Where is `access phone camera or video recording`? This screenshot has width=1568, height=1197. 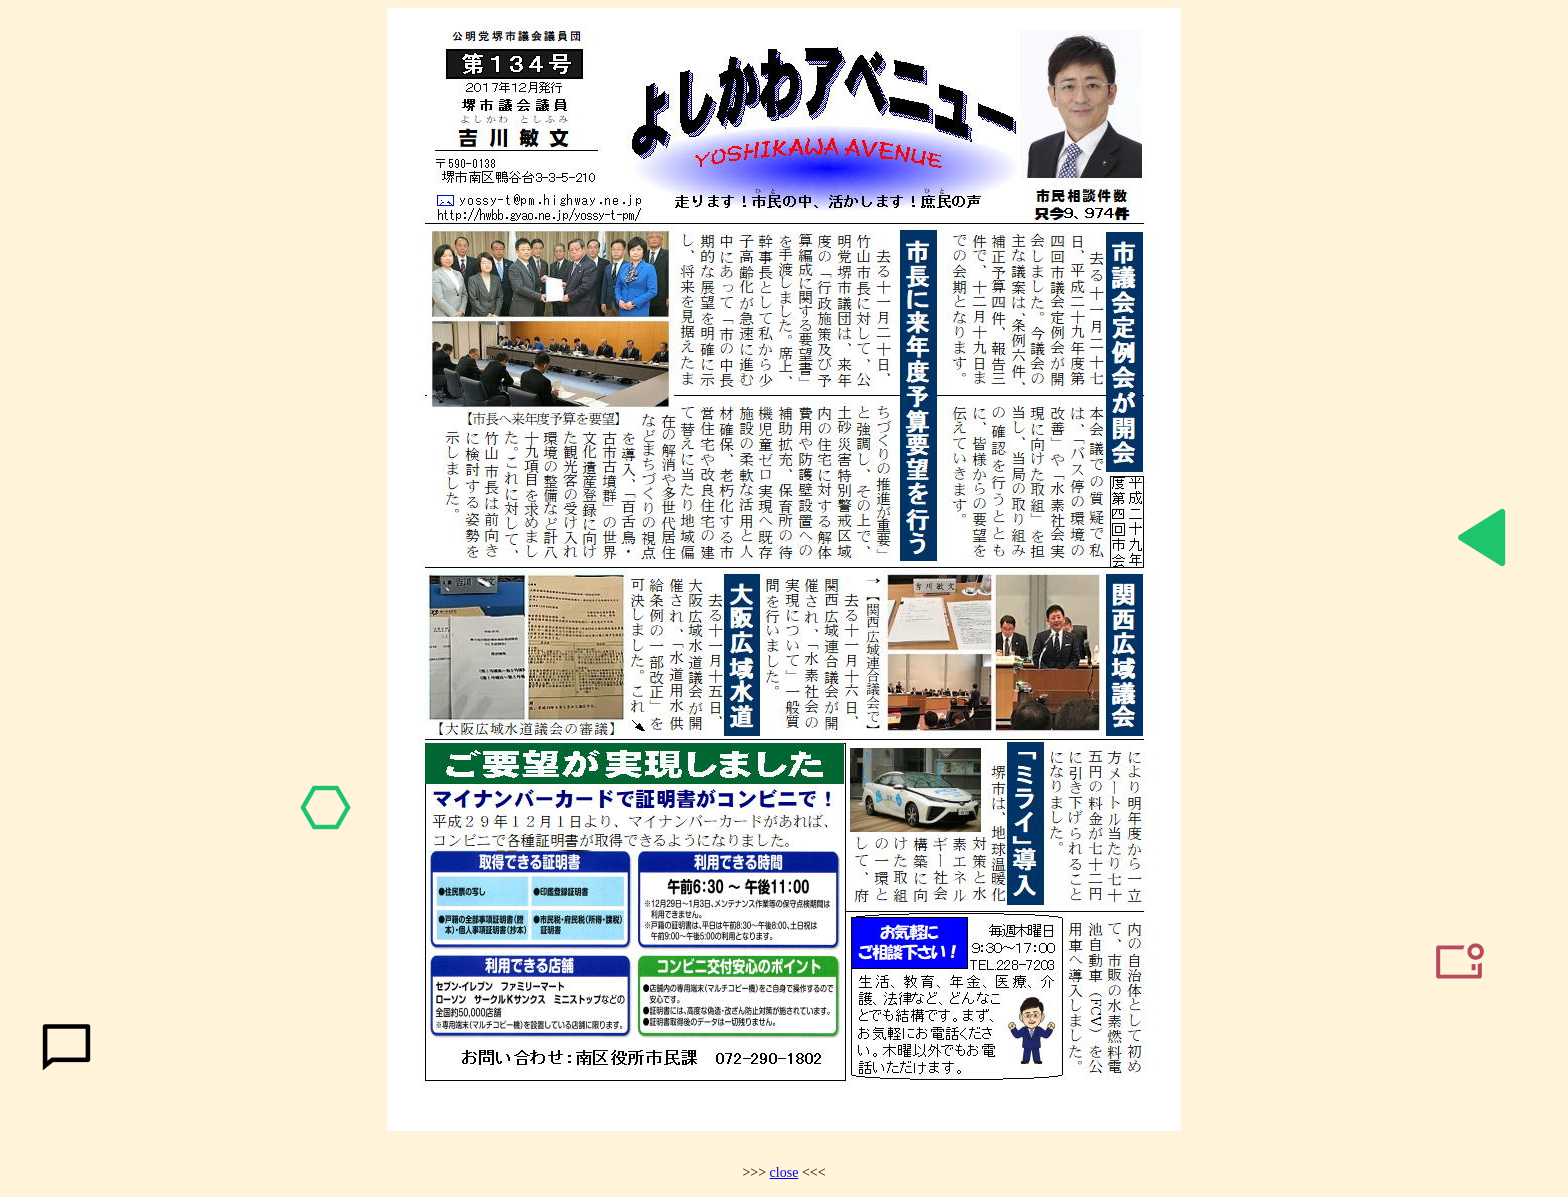 access phone camera or video recording is located at coordinates (1459, 962).